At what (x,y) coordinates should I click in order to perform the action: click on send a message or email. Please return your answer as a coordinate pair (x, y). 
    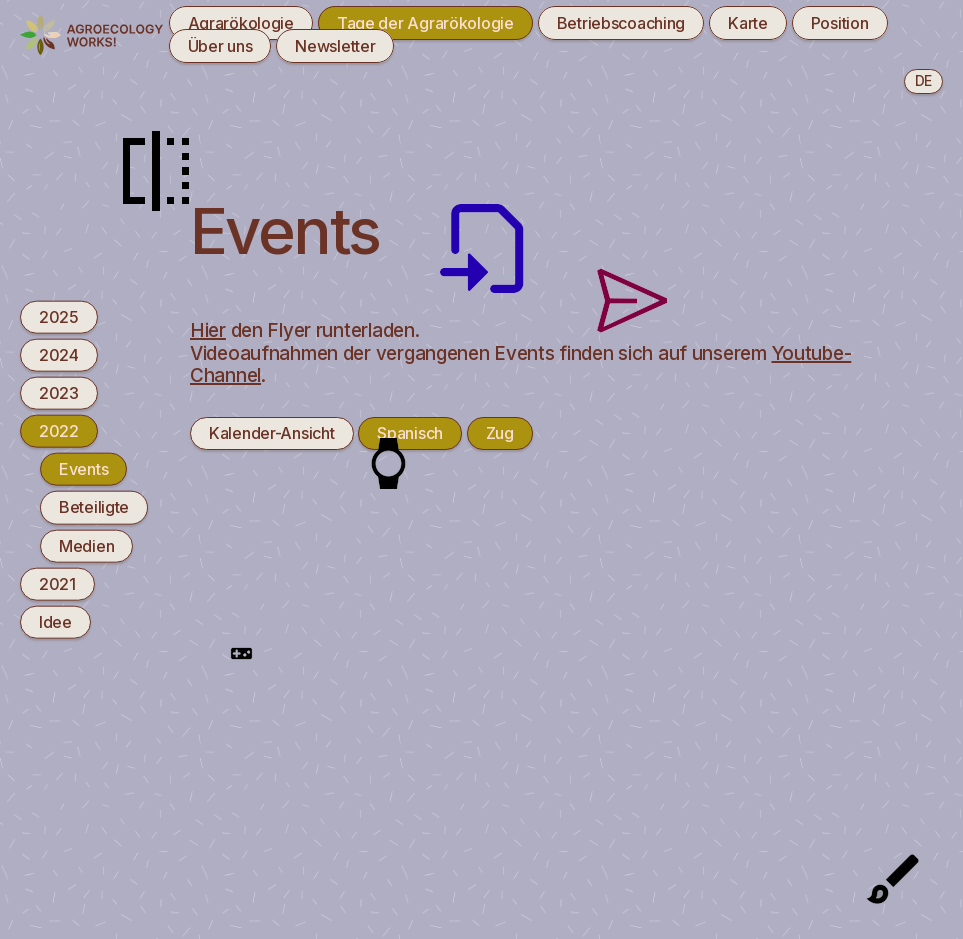
    Looking at the image, I should click on (632, 301).